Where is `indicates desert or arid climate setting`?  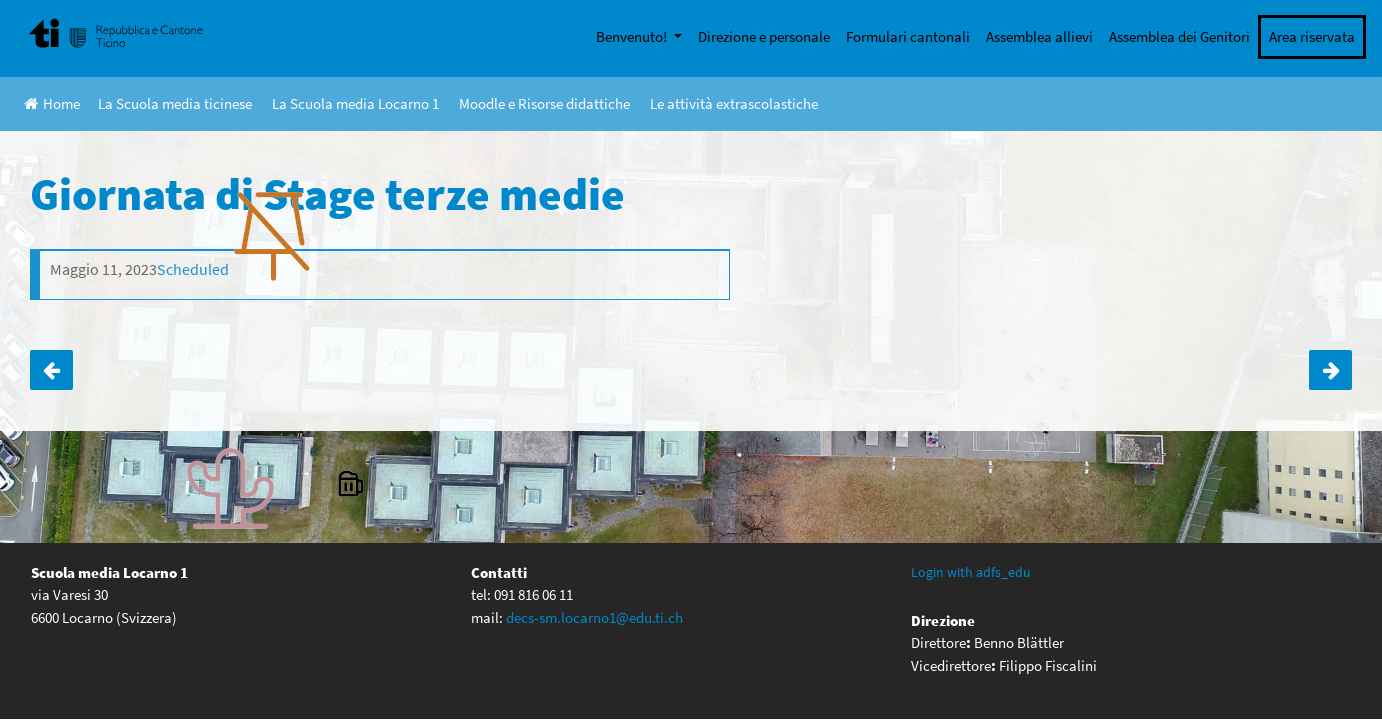
indicates desert or arid climate setting is located at coordinates (230, 491).